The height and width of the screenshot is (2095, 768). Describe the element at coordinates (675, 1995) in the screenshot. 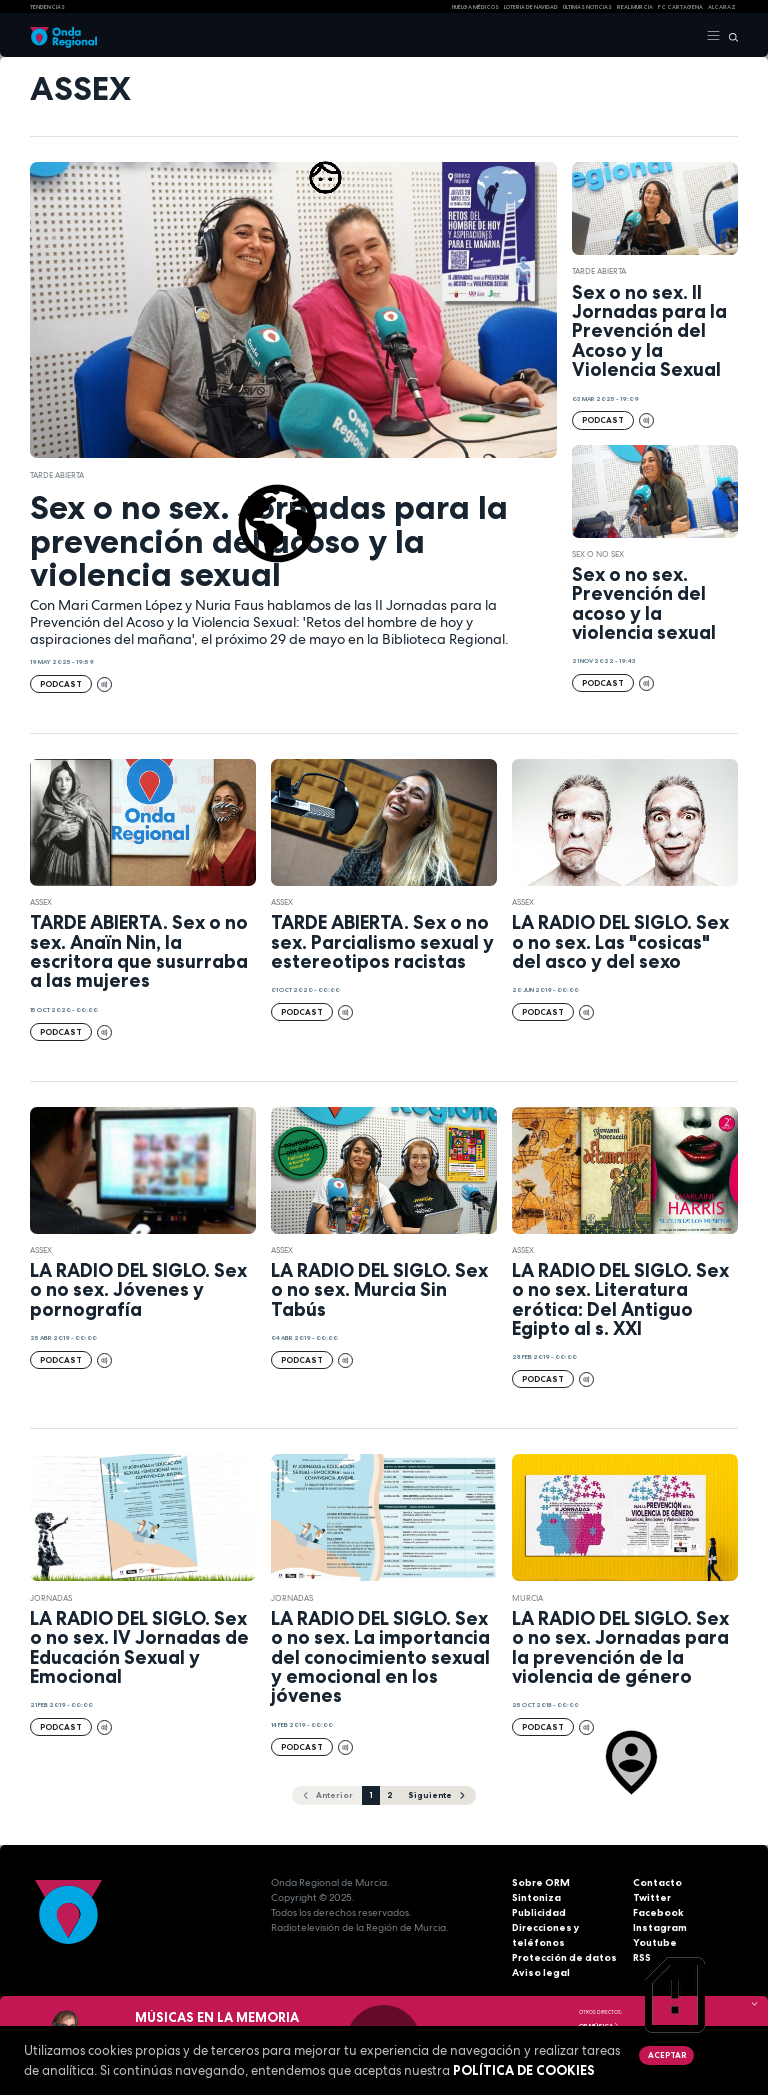

I see `sd card storage warning or error` at that location.